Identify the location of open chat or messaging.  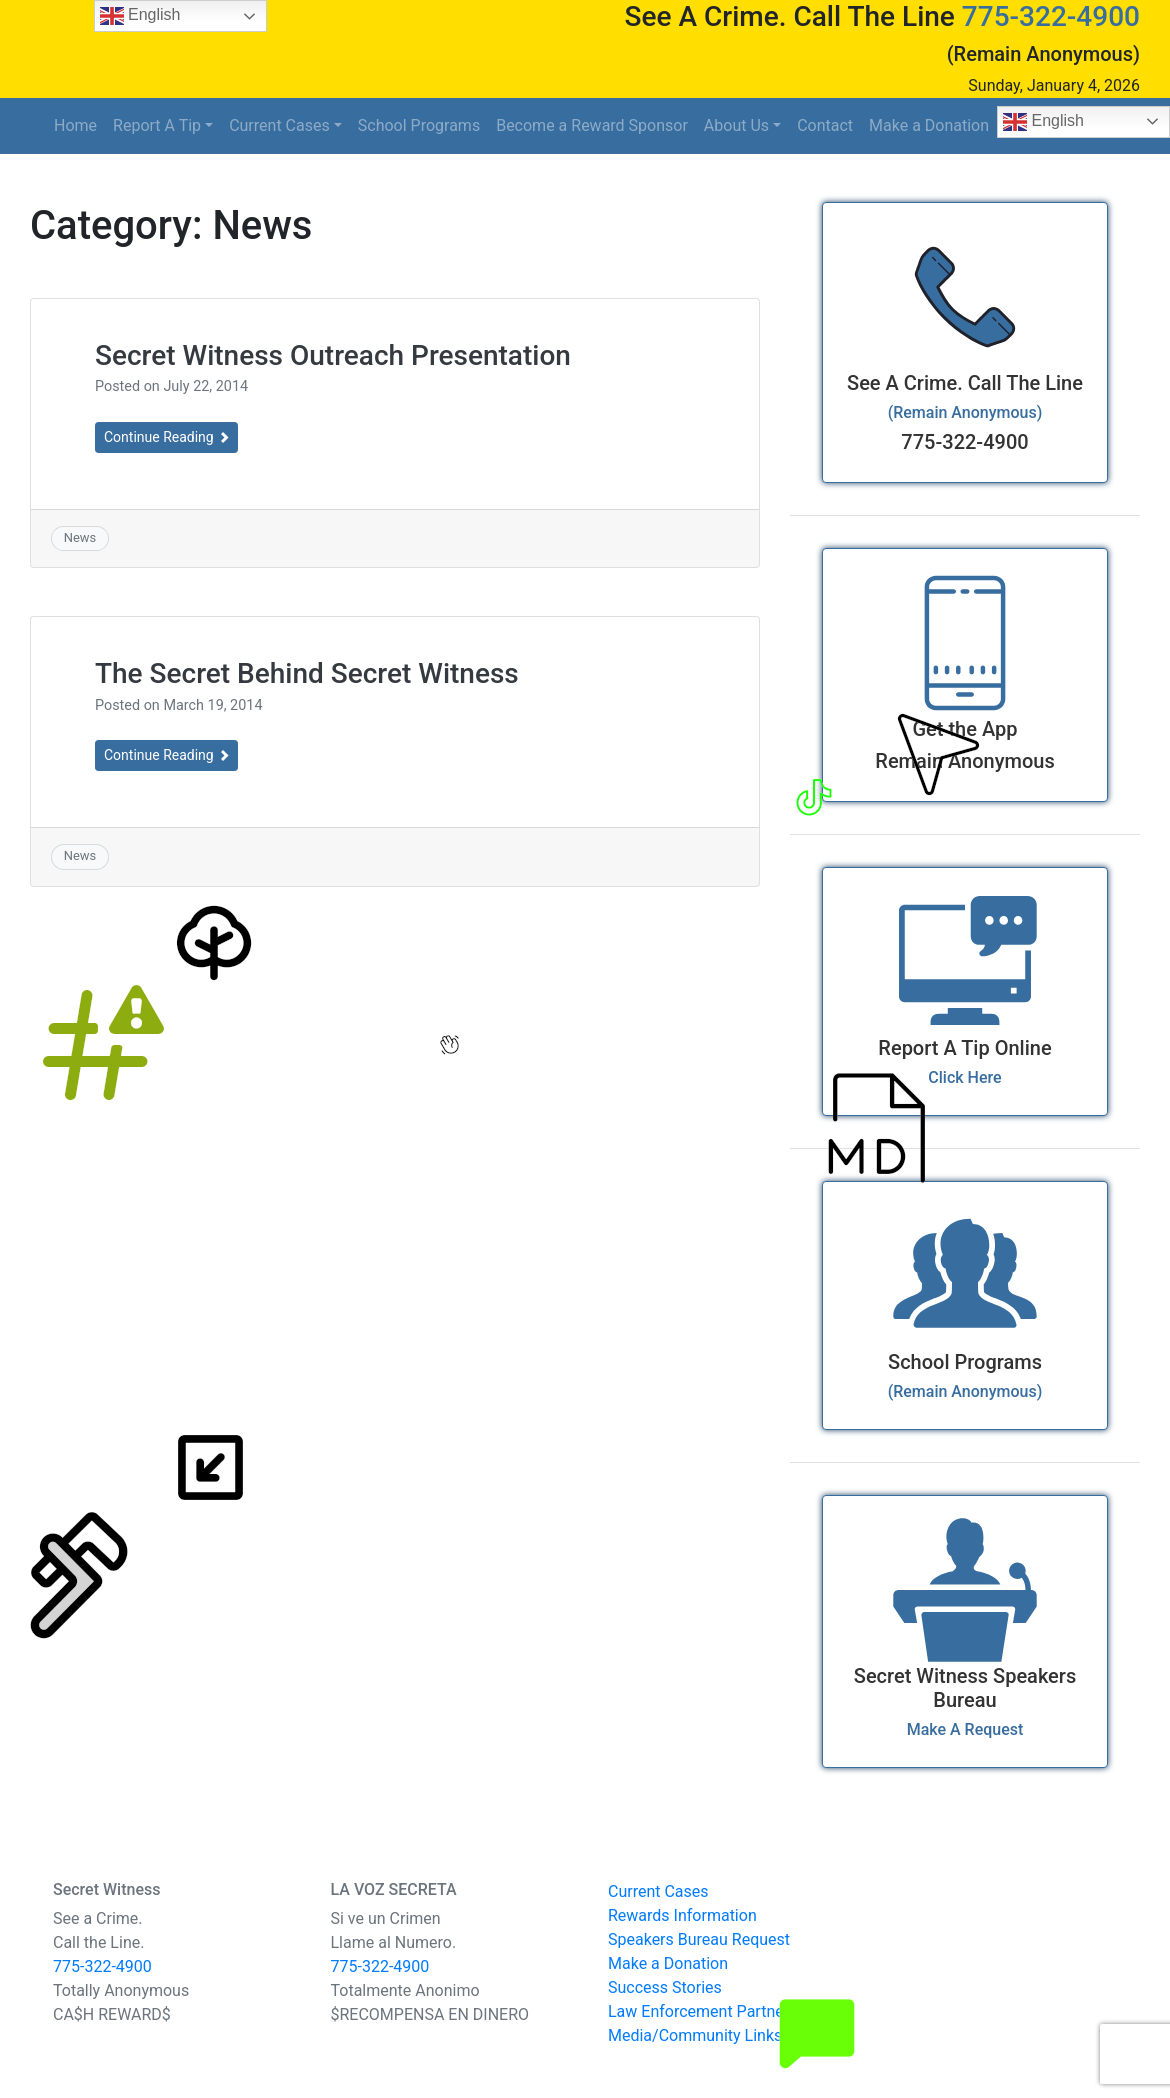
(817, 2028).